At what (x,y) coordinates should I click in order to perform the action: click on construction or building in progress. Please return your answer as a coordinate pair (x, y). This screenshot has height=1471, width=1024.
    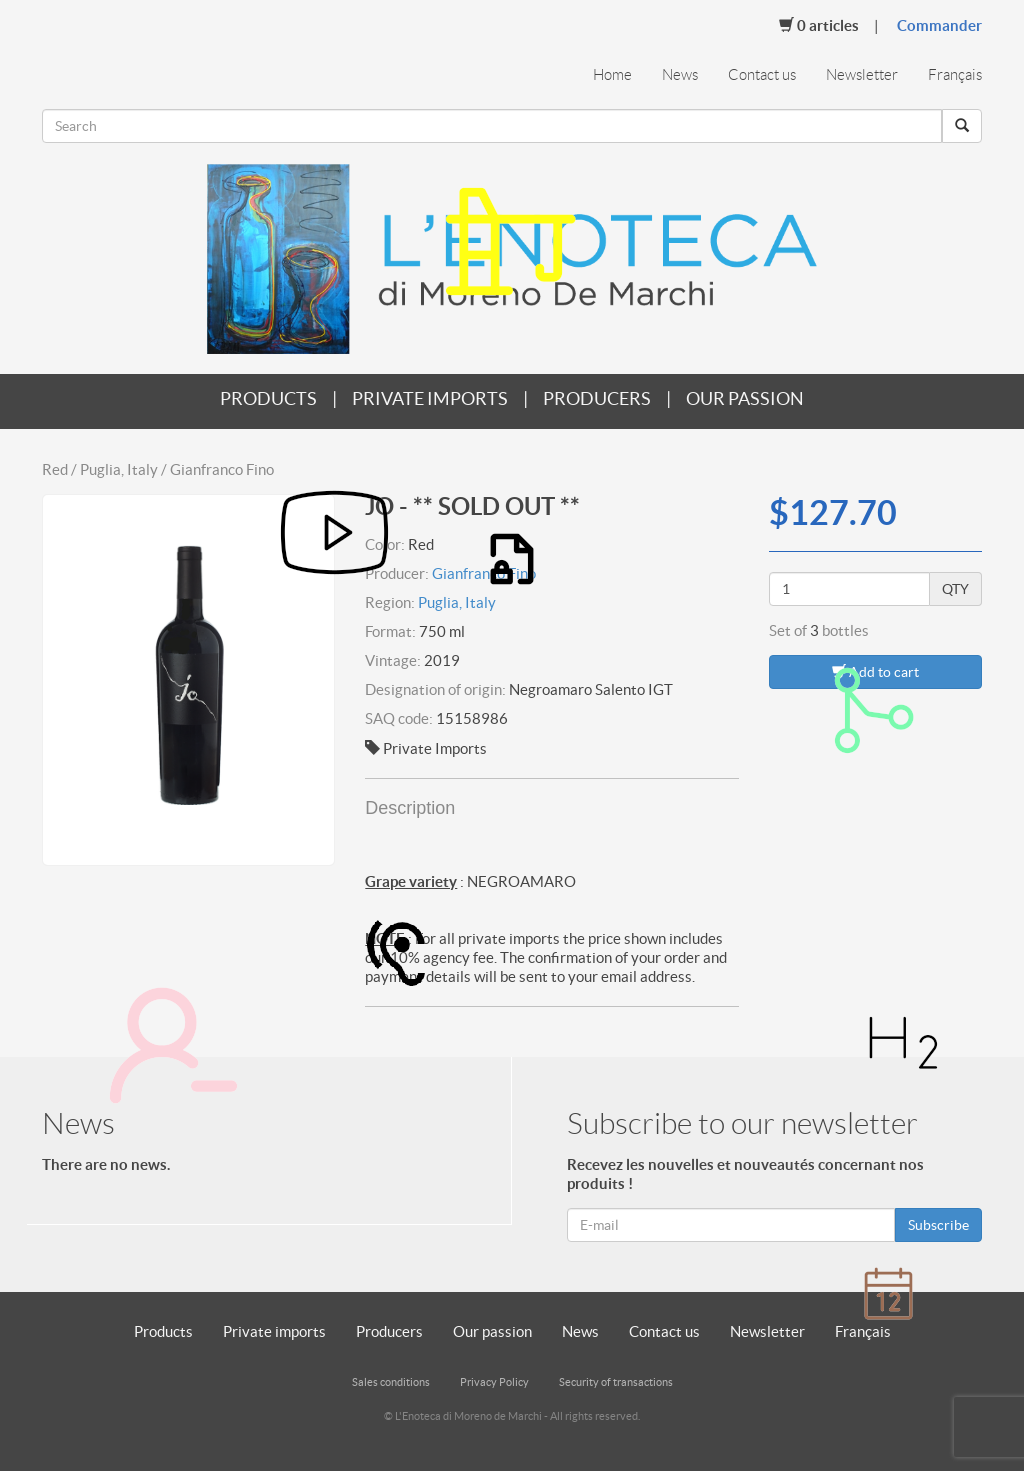
    Looking at the image, I should click on (508, 241).